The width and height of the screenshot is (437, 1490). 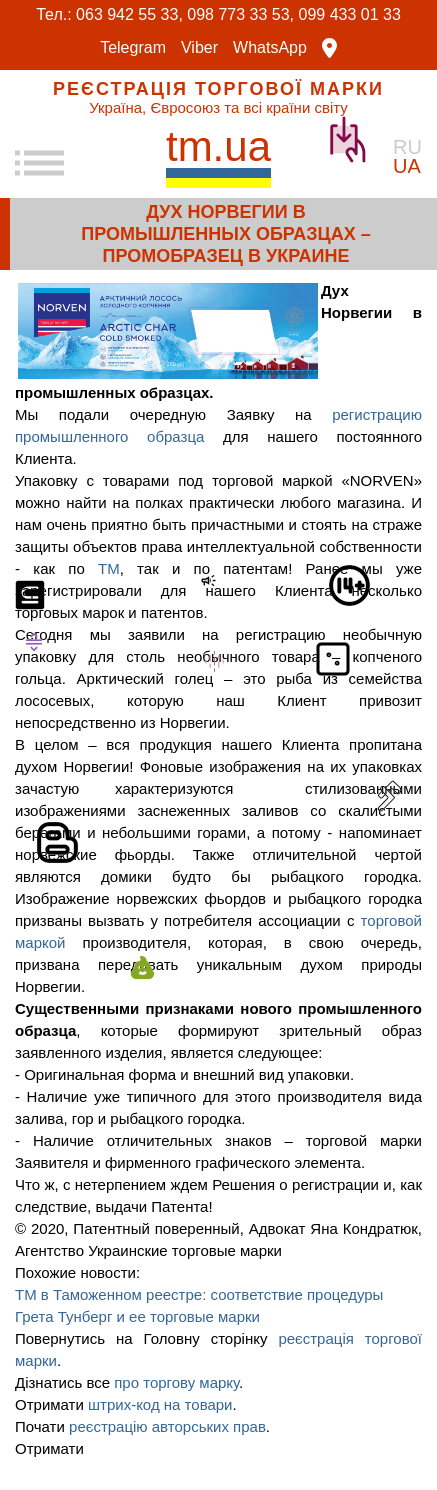 I want to click on indicates a subset relationship in mathematical or data contexts, so click(x=30, y=595).